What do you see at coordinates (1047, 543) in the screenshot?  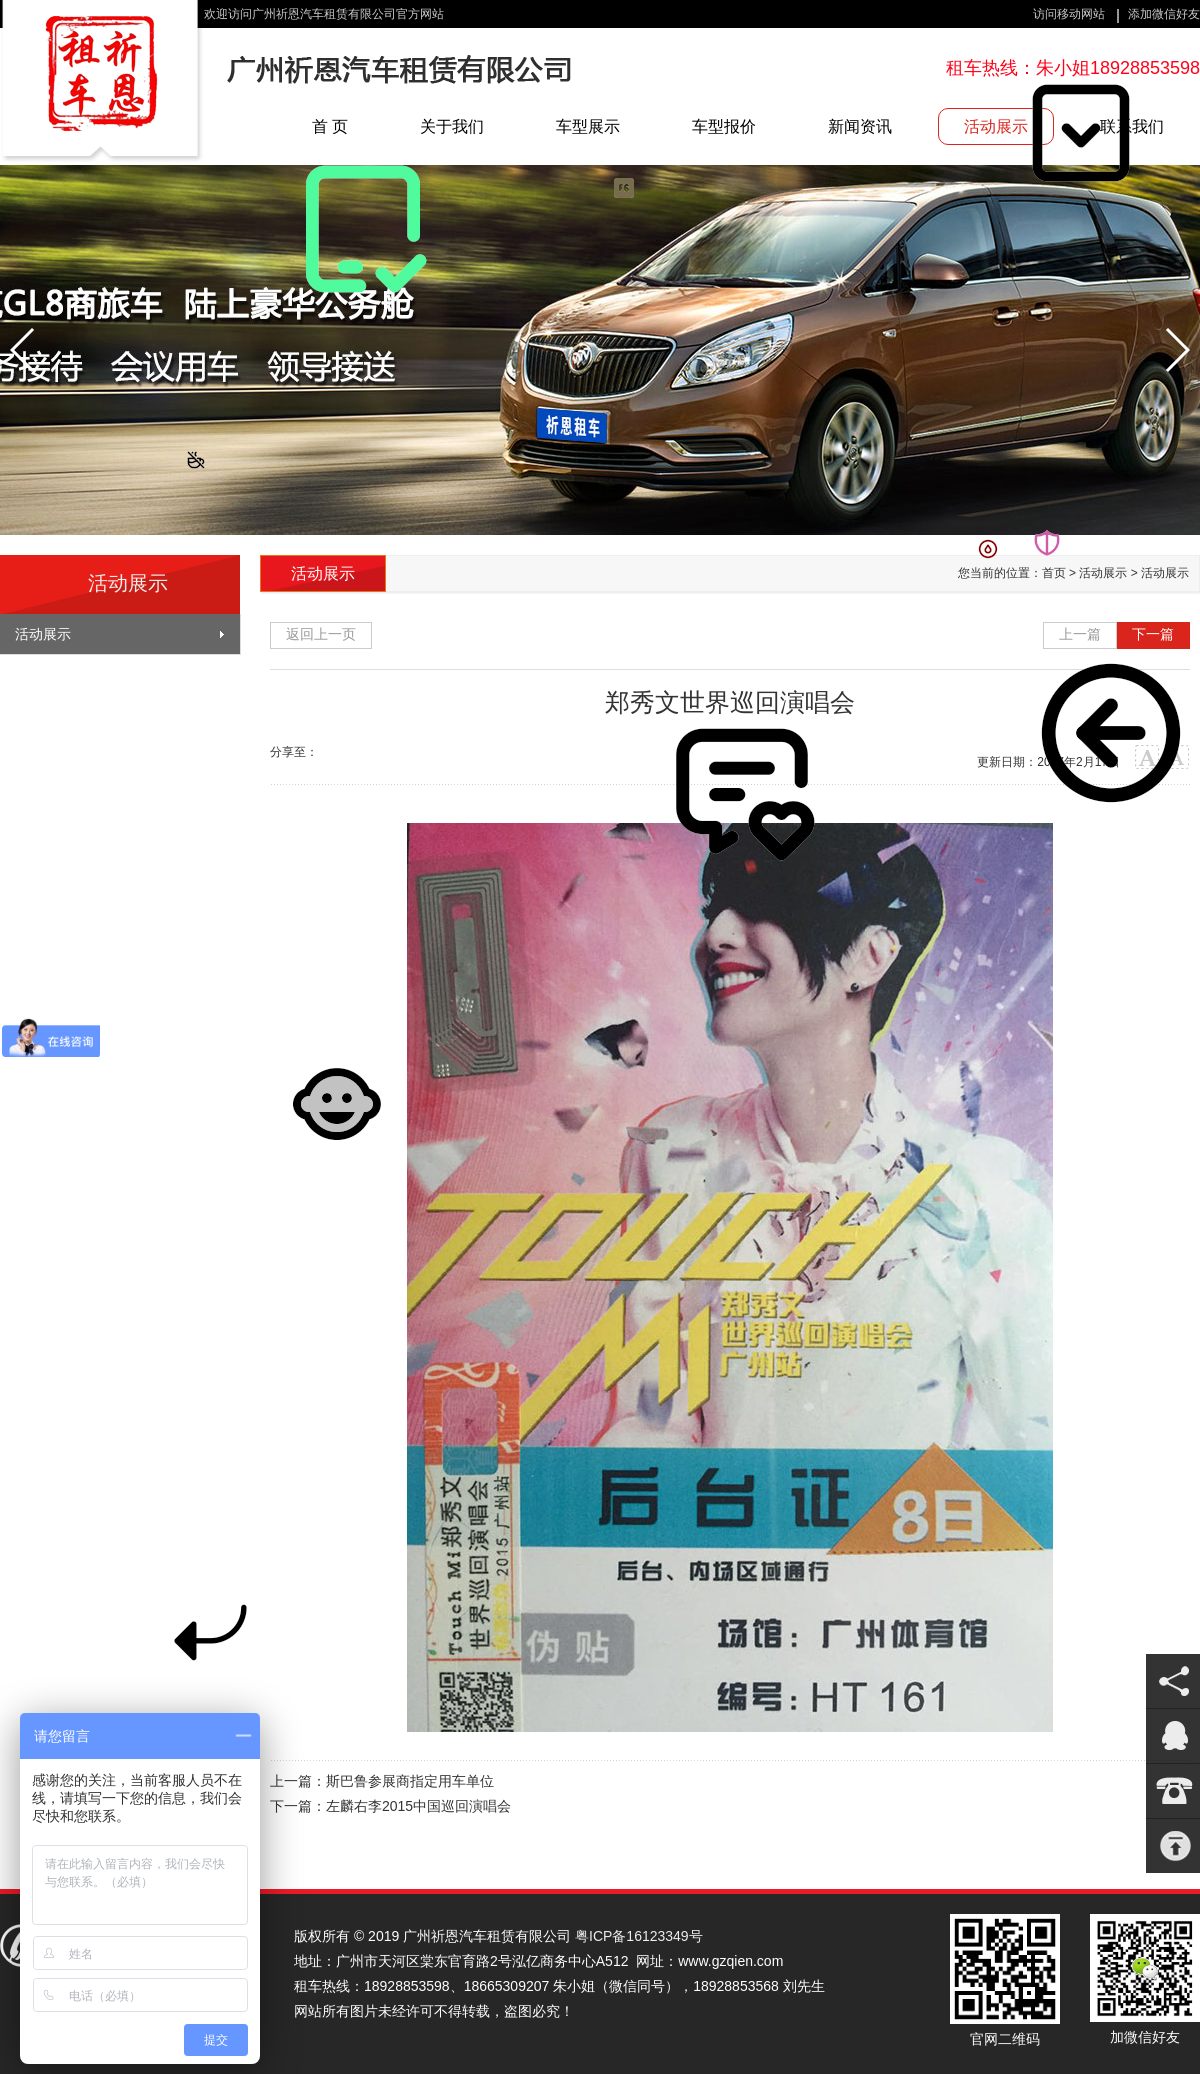 I see `indicates partial security or protection status` at bounding box center [1047, 543].